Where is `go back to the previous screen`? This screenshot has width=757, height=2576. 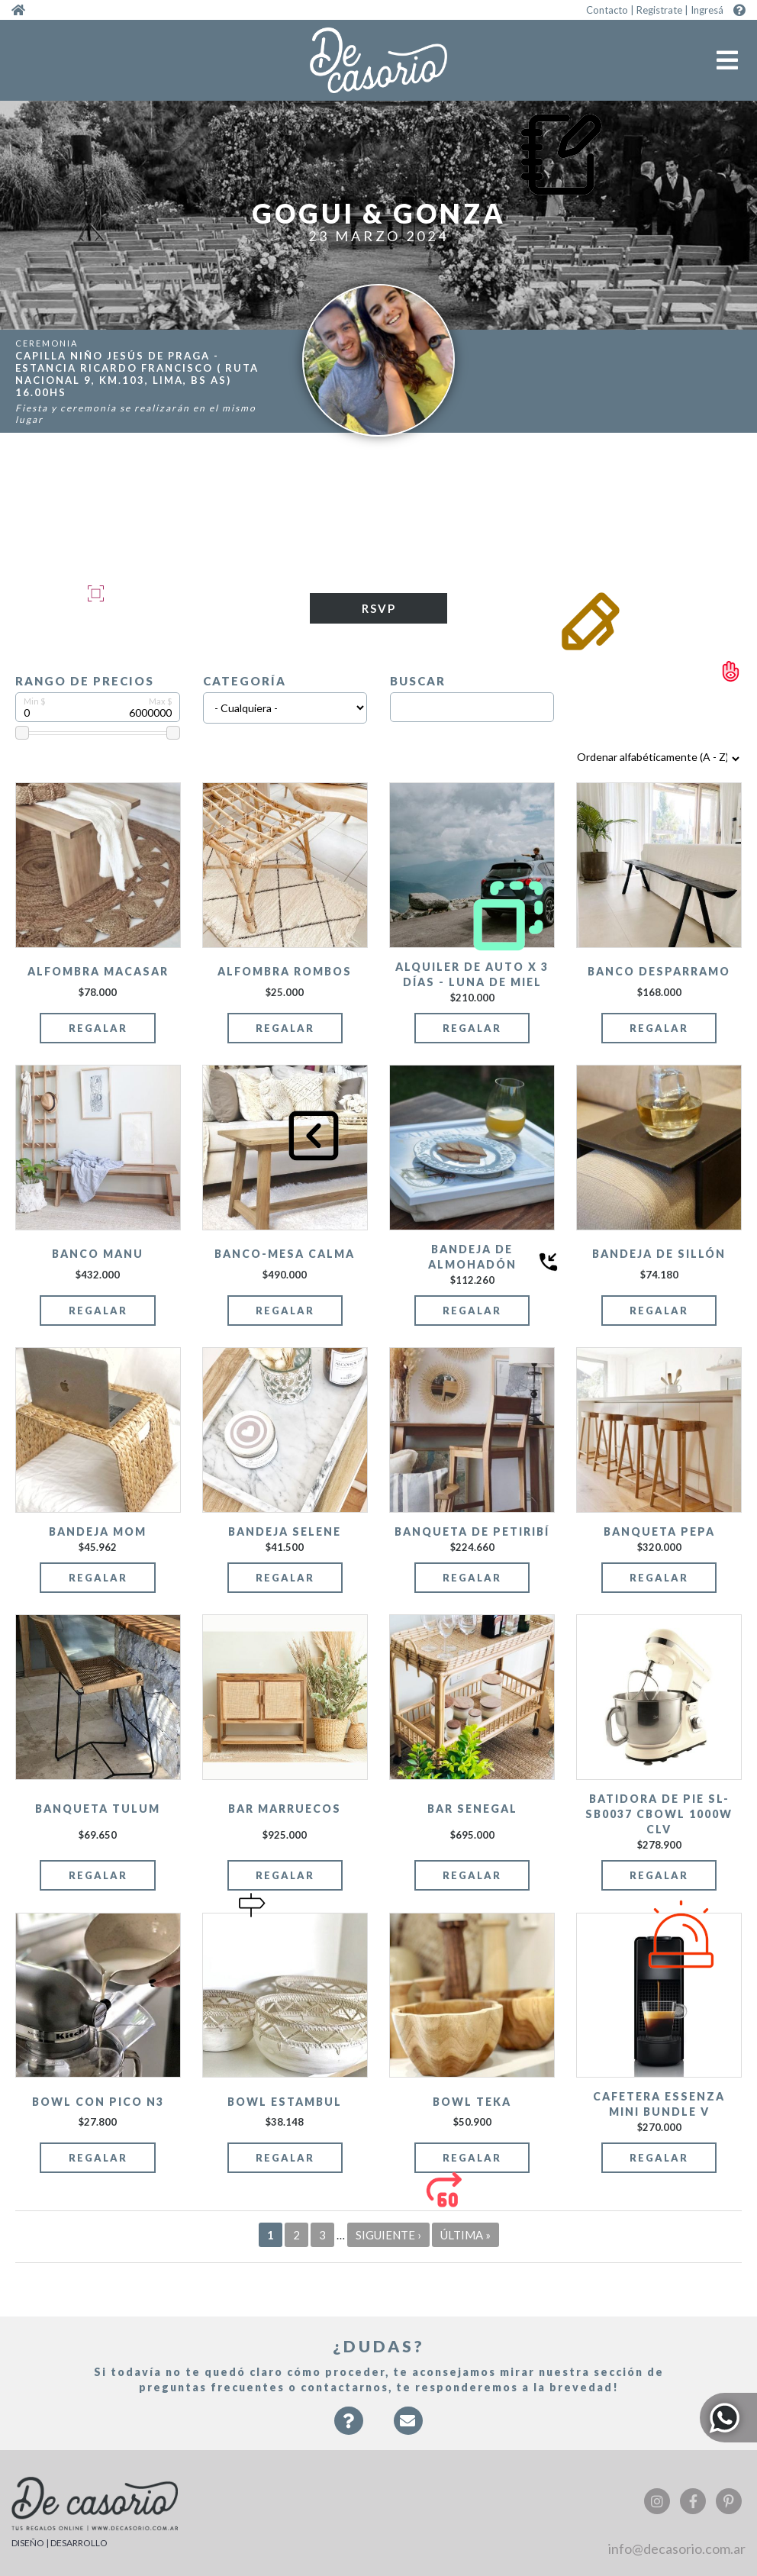
go back to the previous screen is located at coordinates (314, 1136).